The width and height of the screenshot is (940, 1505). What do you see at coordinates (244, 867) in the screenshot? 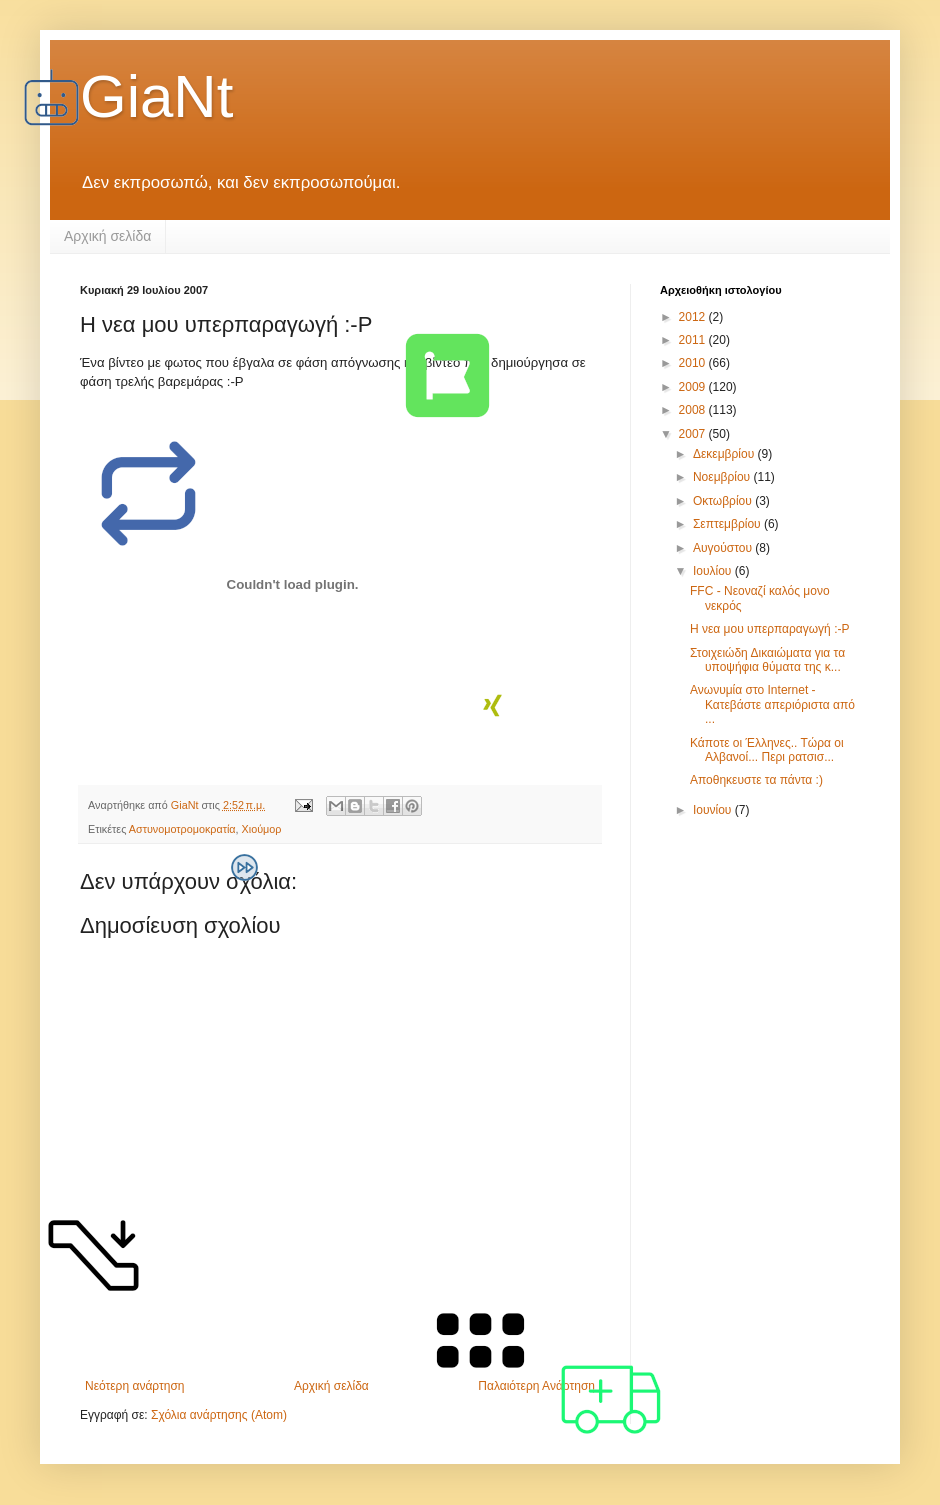
I see `fast forward media playback` at bounding box center [244, 867].